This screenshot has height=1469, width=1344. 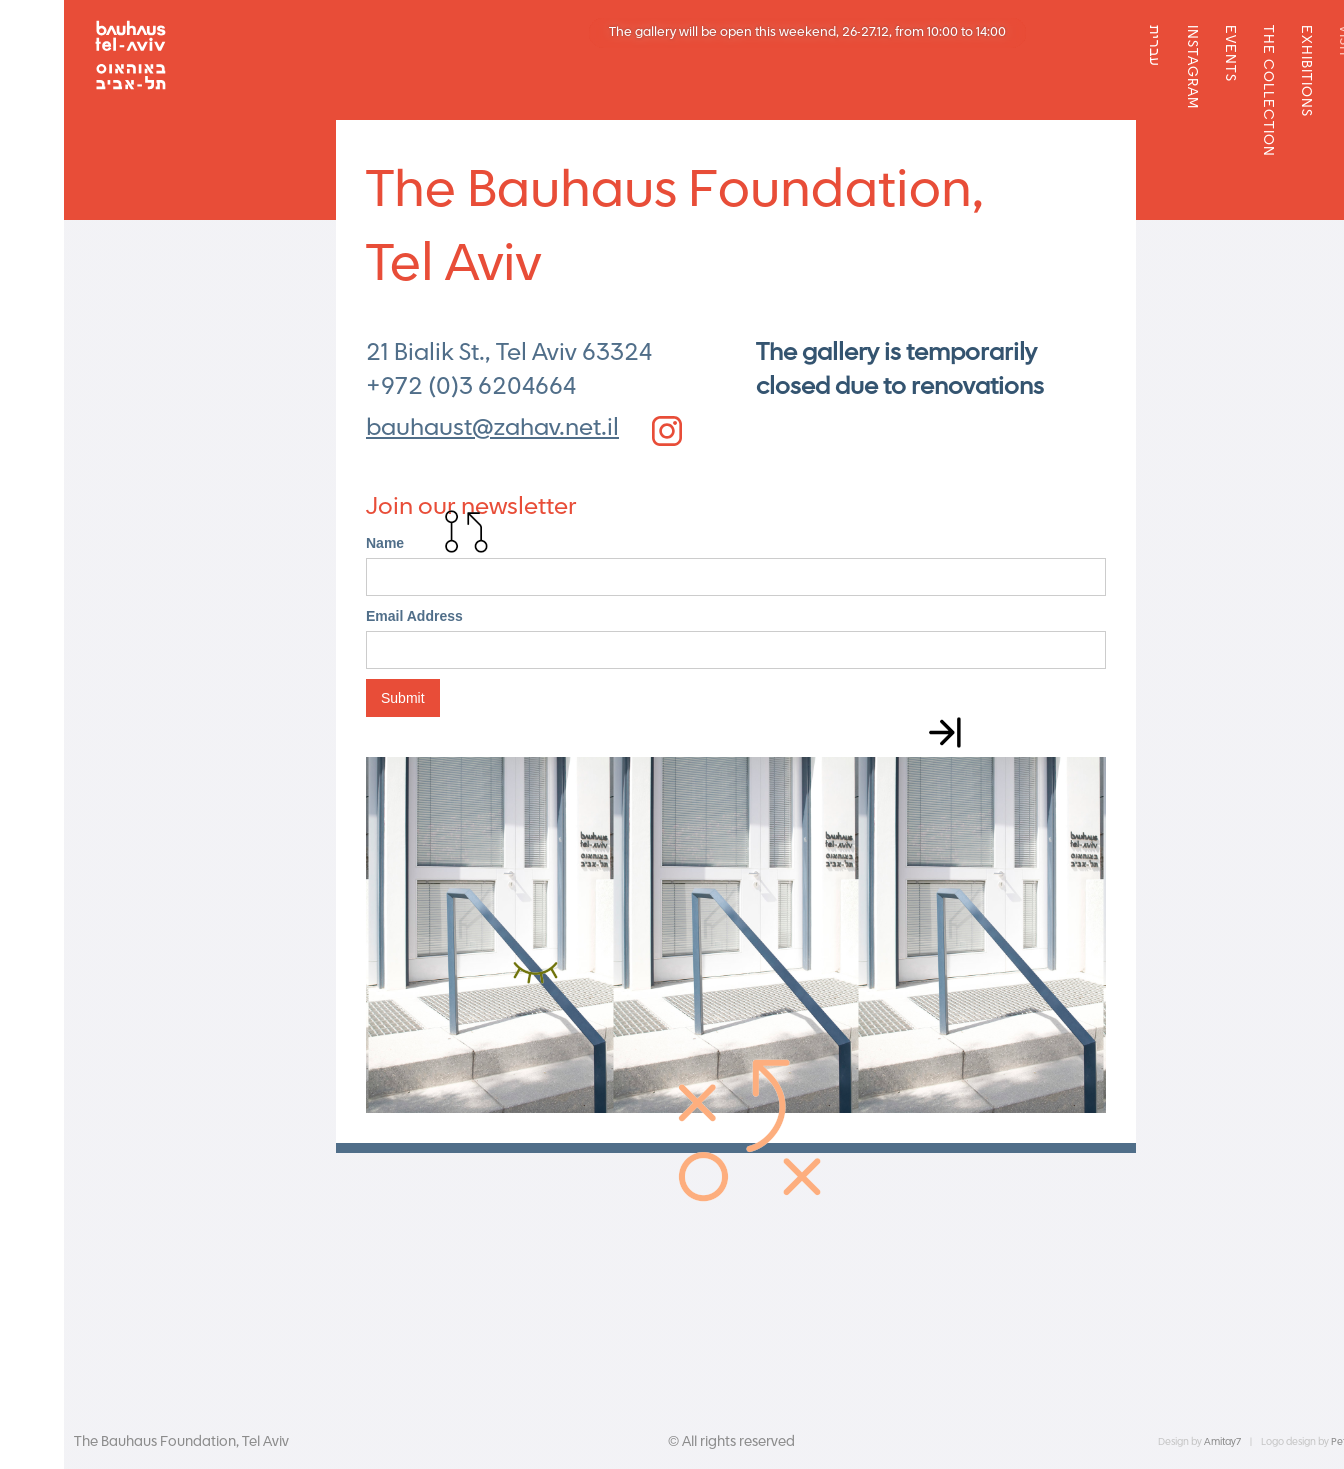 I want to click on hide password or sensitive content, so click(x=535, y=968).